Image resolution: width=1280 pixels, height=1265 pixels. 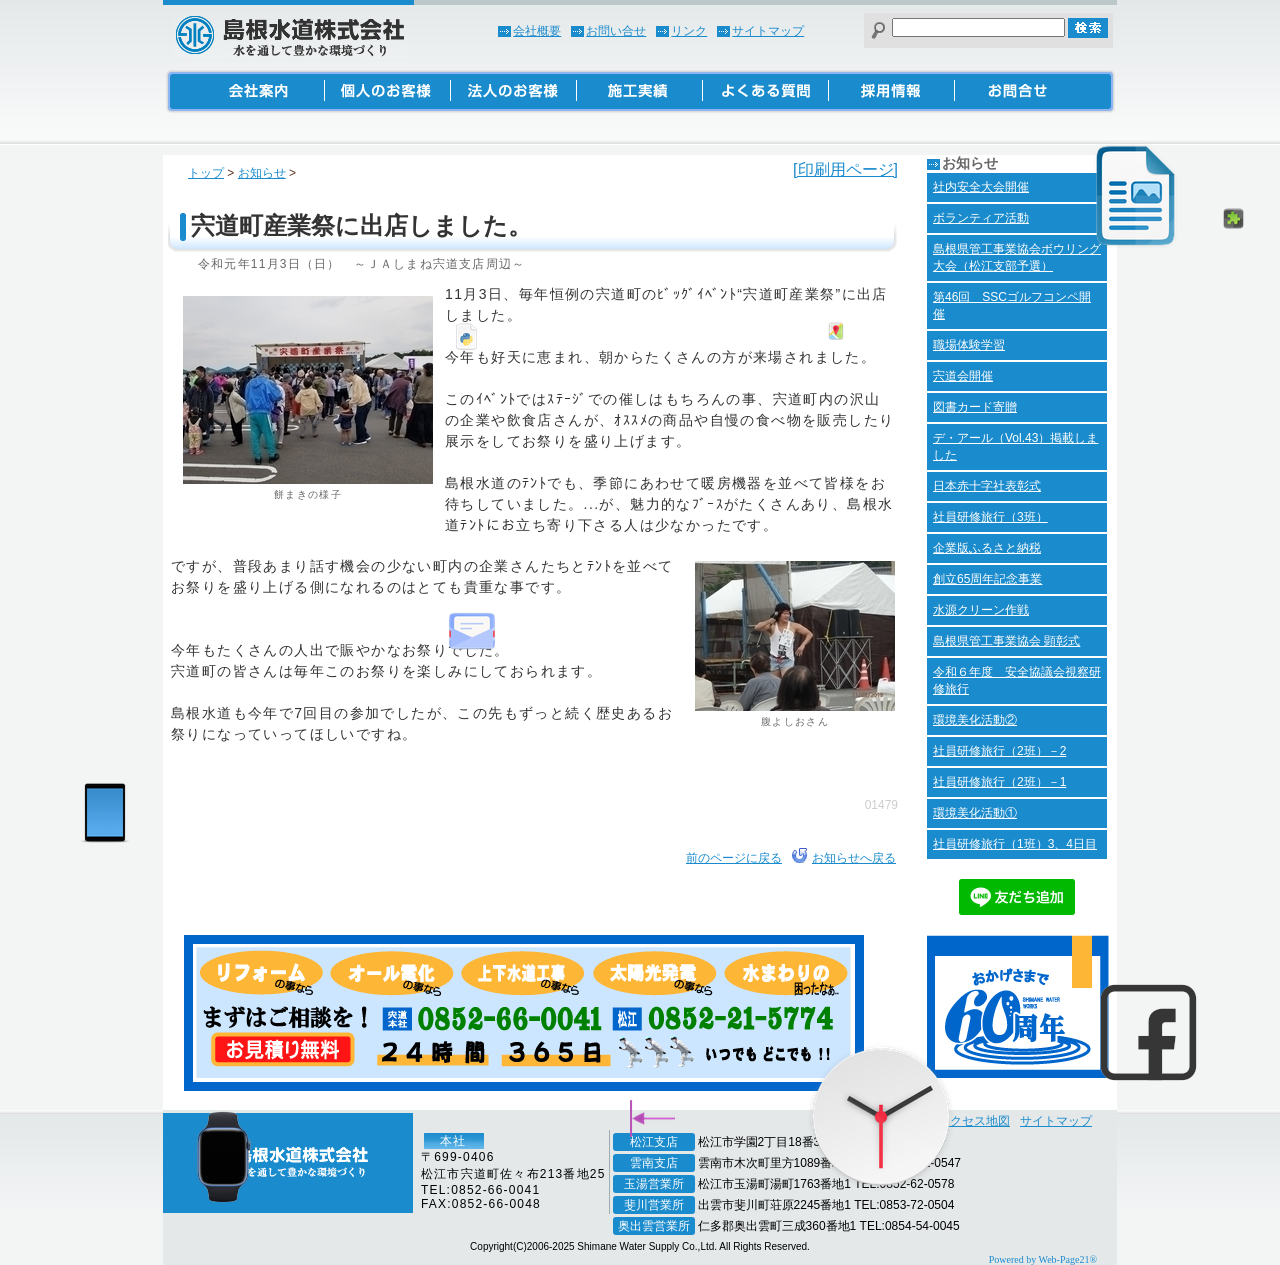 What do you see at coordinates (105, 813) in the screenshot?
I see `iPad device connected to this computer` at bounding box center [105, 813].